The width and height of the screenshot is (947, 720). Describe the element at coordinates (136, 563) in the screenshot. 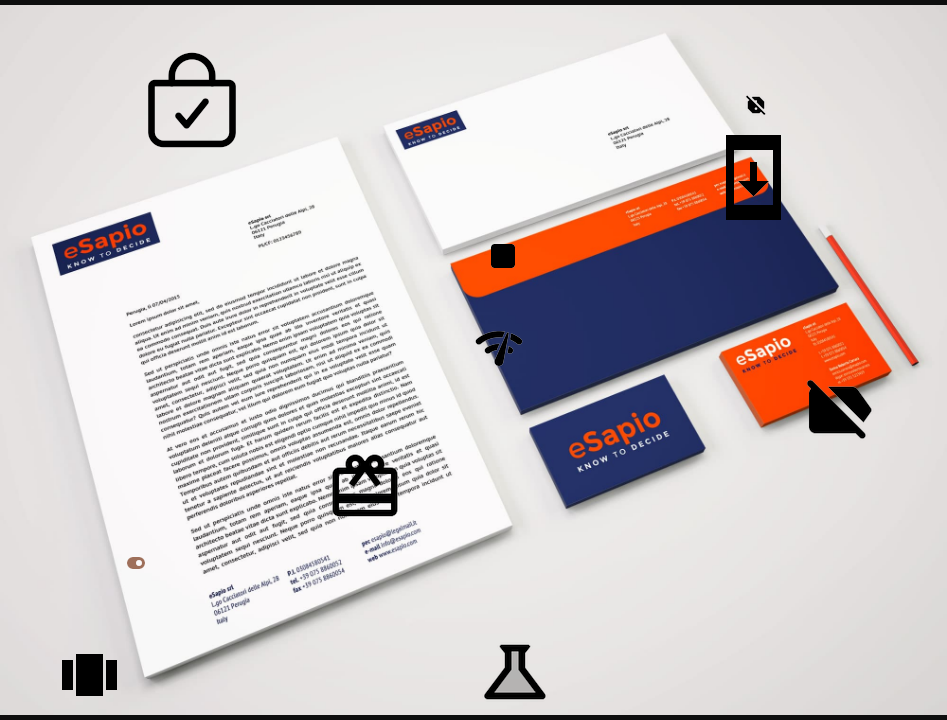

I see `toggle switch in the on/enabled position` at that location.